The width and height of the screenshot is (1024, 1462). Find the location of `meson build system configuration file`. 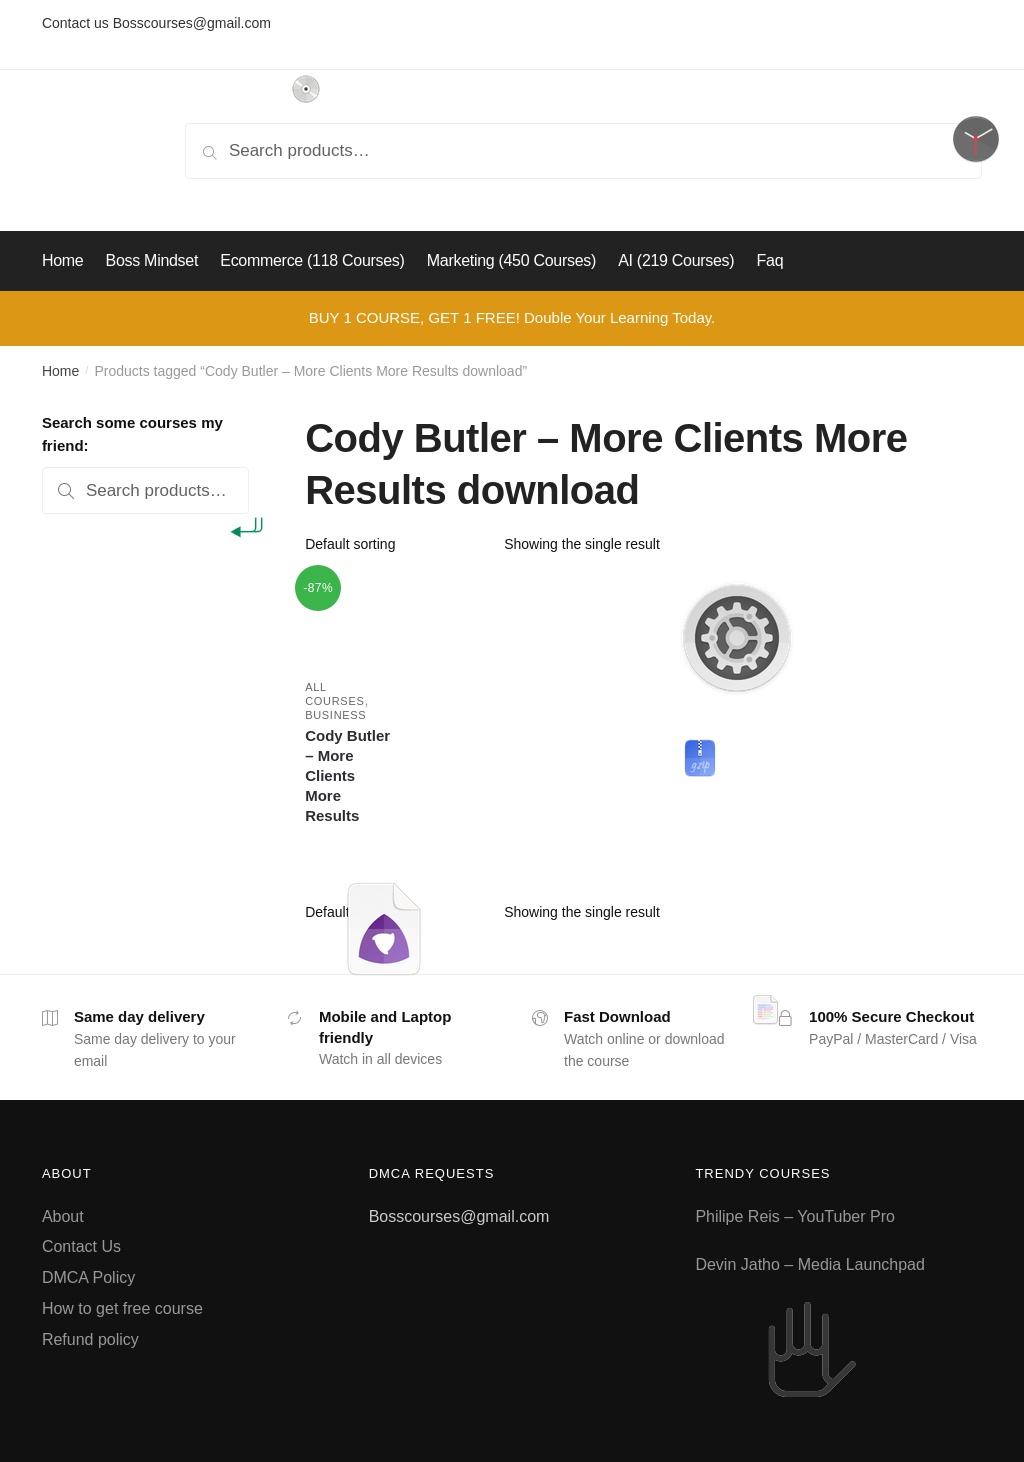

meson build system configuration file is located at coordinates (384, 929).